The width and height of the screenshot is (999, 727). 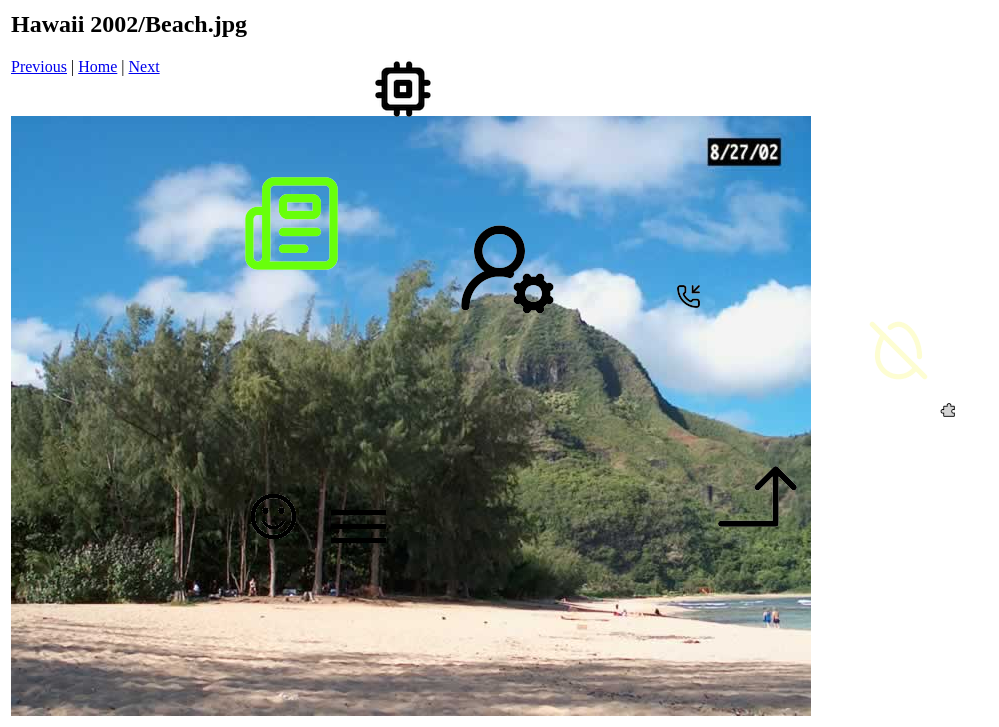 I want to click on open navigation menu, so click(x=358, y=526).